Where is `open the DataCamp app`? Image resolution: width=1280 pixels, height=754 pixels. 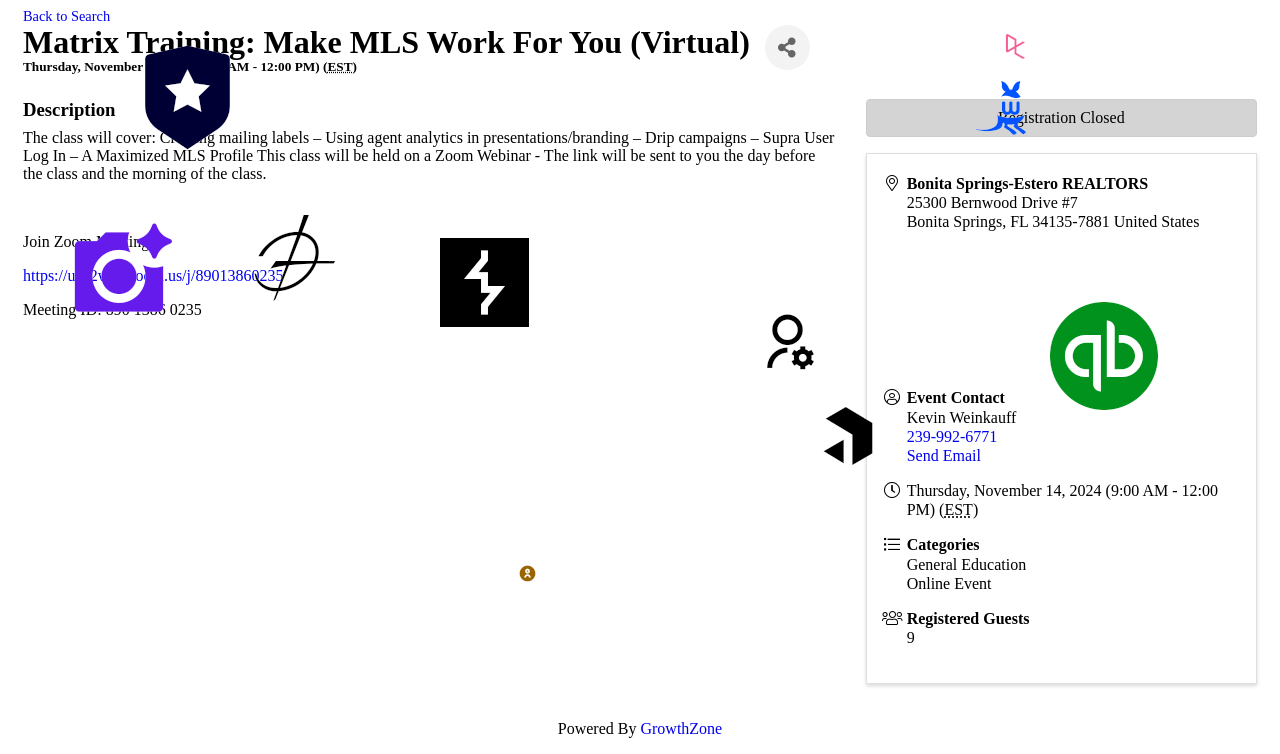
open the DataCamp app is located at coordinates (1015, 46).